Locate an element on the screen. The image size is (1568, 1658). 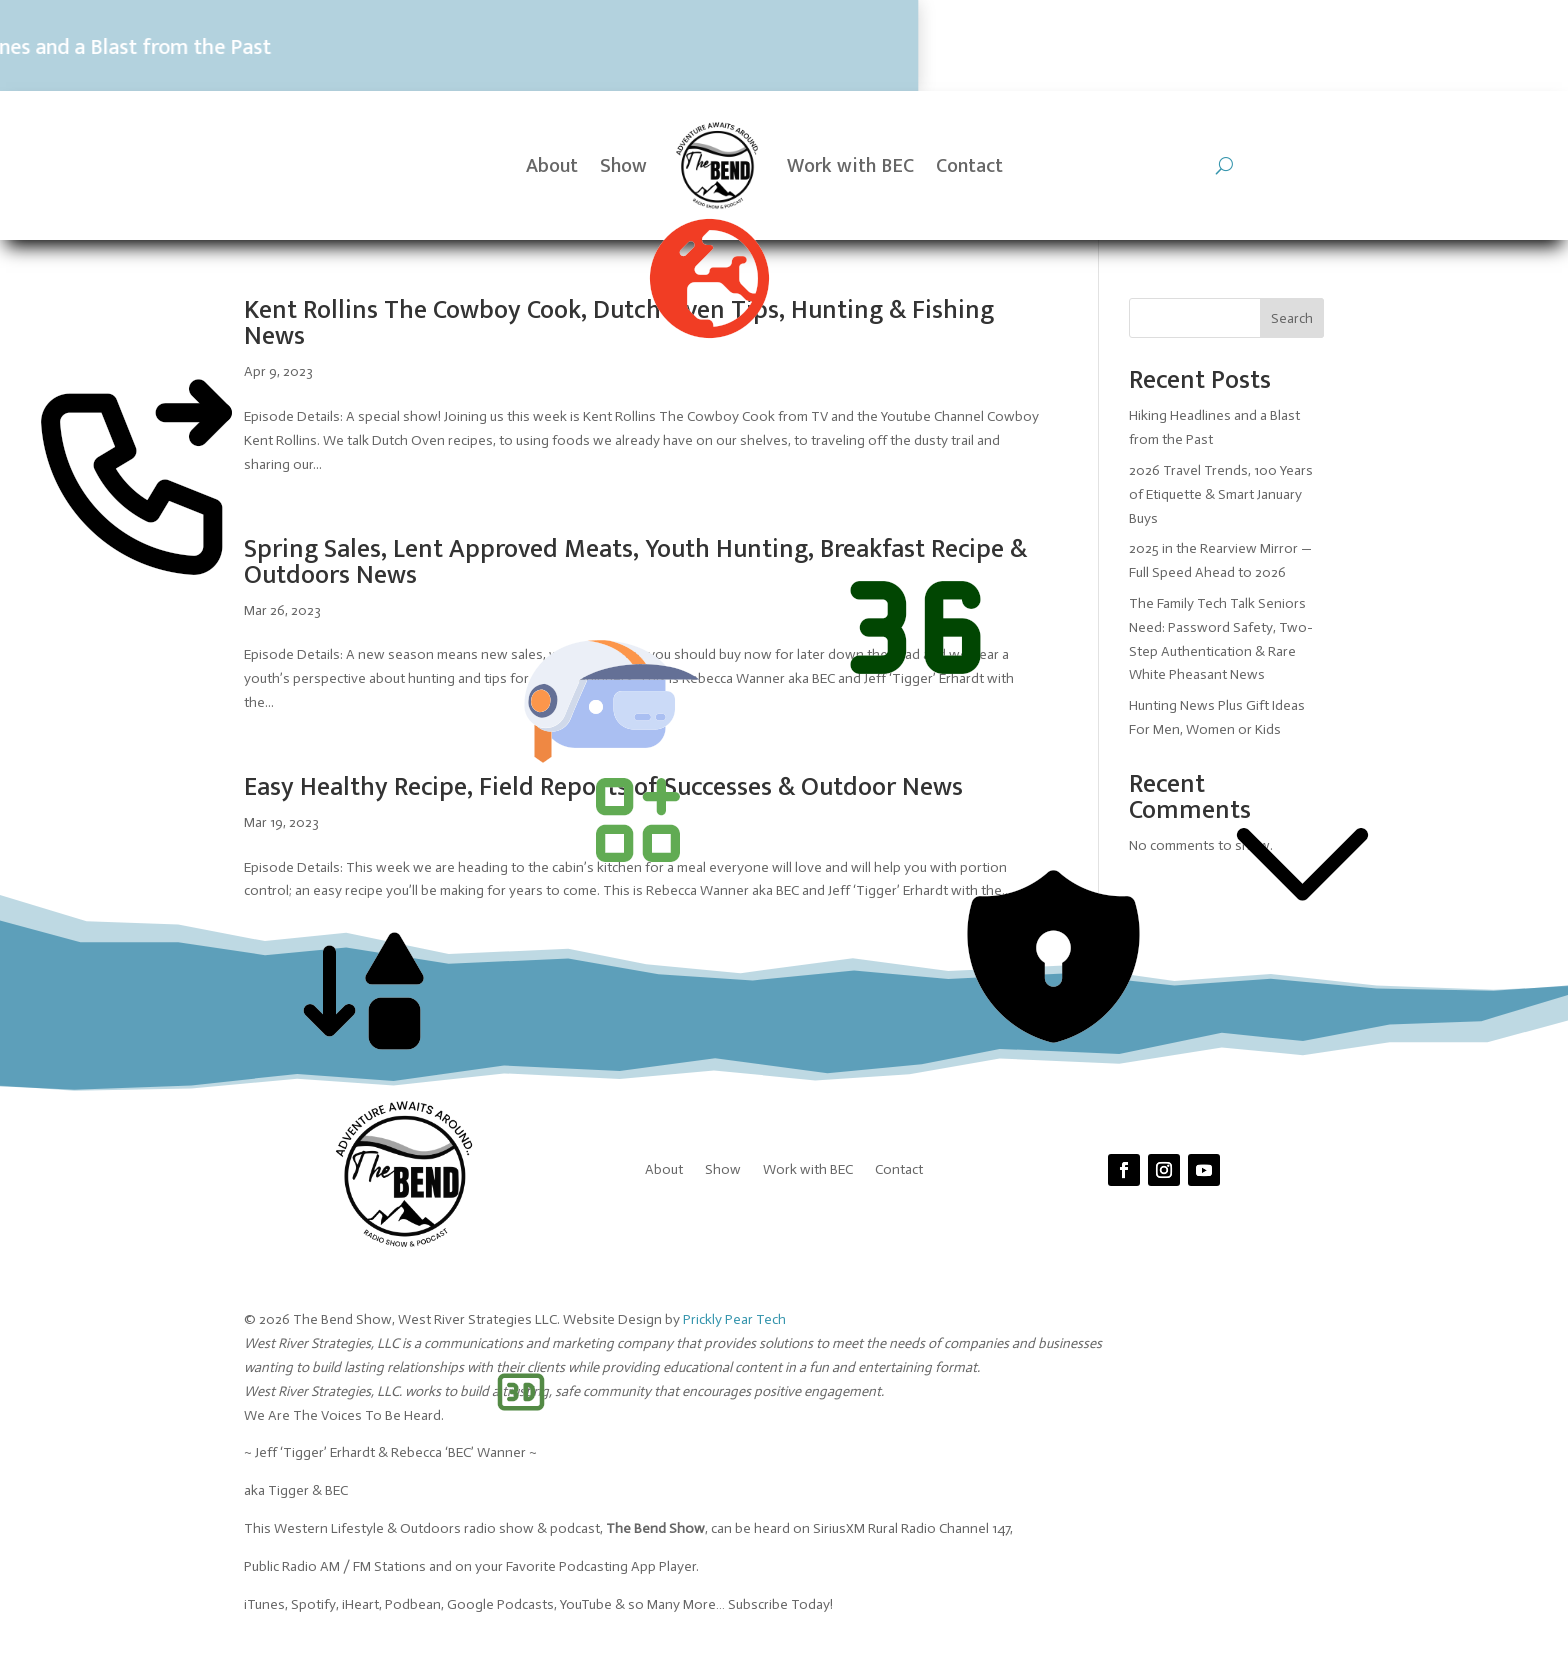
switch to international or global settings is located at coordinates (709, 278).